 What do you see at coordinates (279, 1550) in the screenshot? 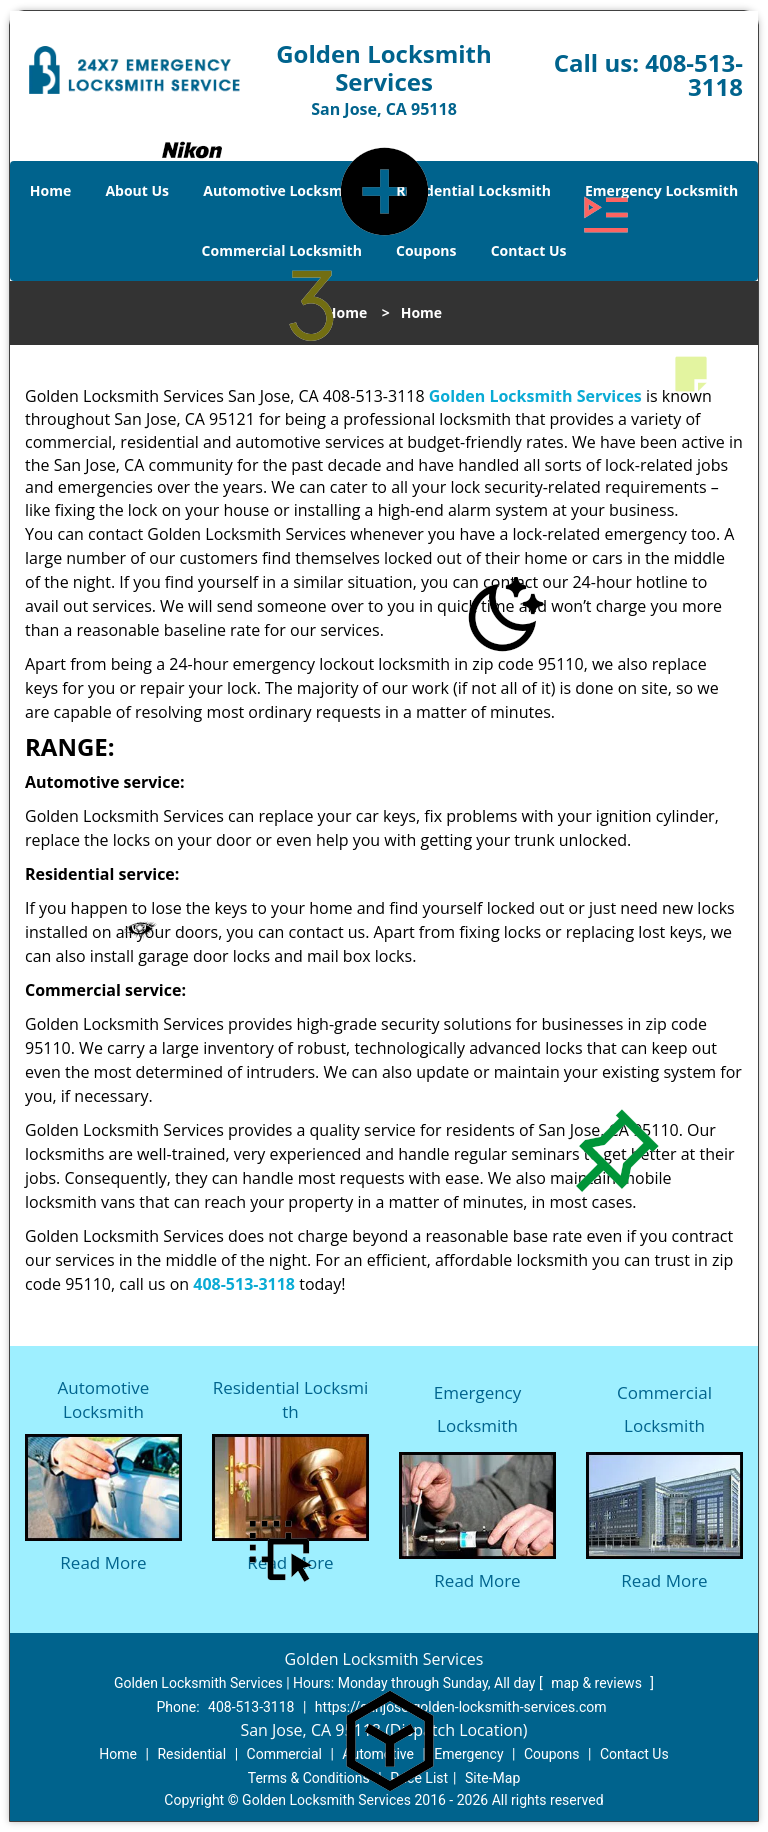
I see `drag and drop to rearrange items` at bounding box center [279, 1550].